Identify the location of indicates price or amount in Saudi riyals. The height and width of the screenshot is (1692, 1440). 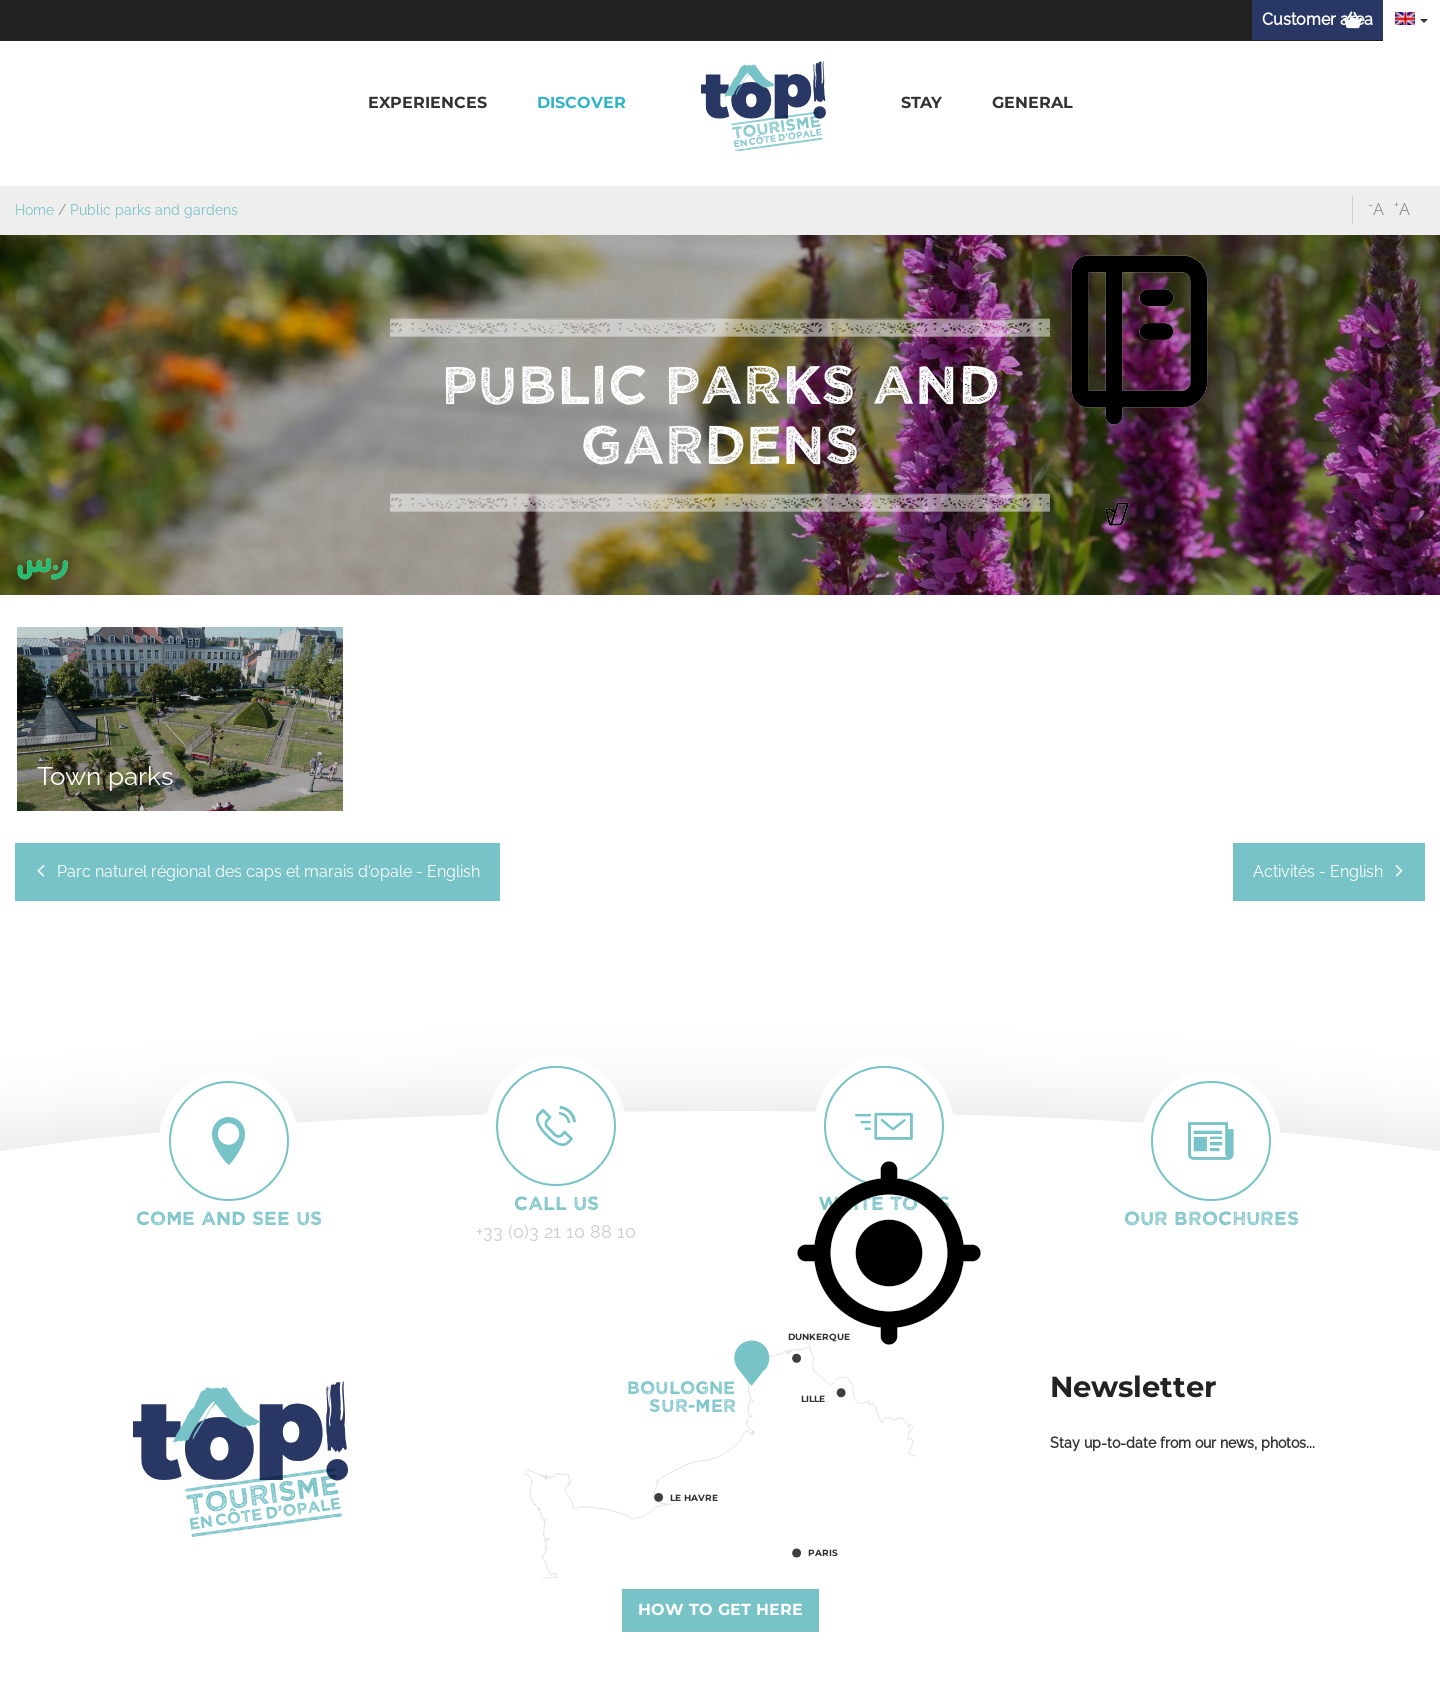
(41, 567).